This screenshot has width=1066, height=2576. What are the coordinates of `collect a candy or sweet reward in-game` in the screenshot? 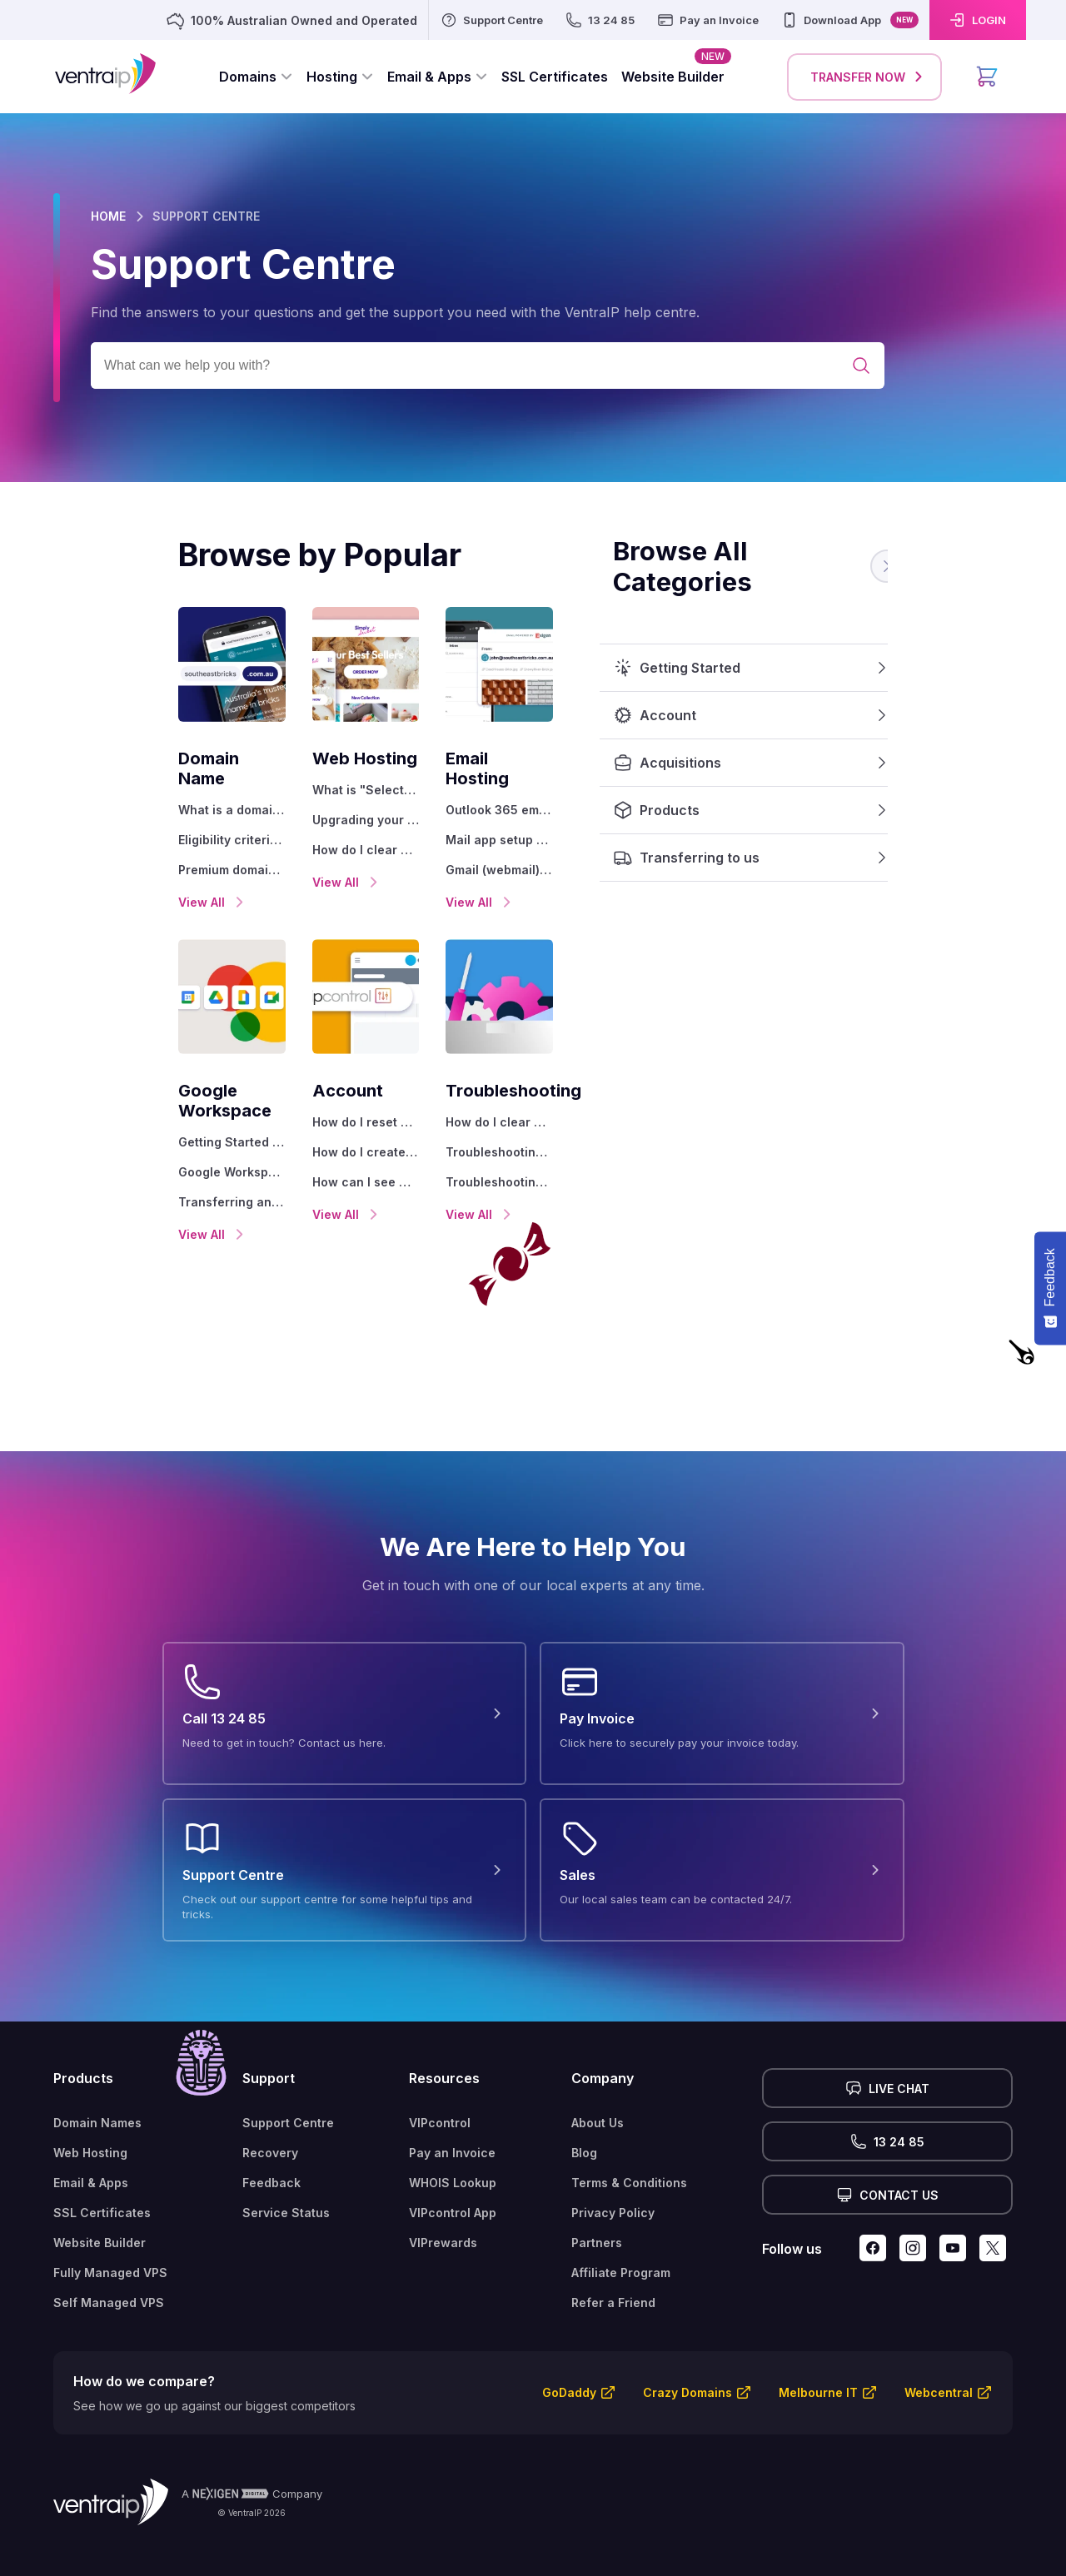 It's located at (509, 1264).